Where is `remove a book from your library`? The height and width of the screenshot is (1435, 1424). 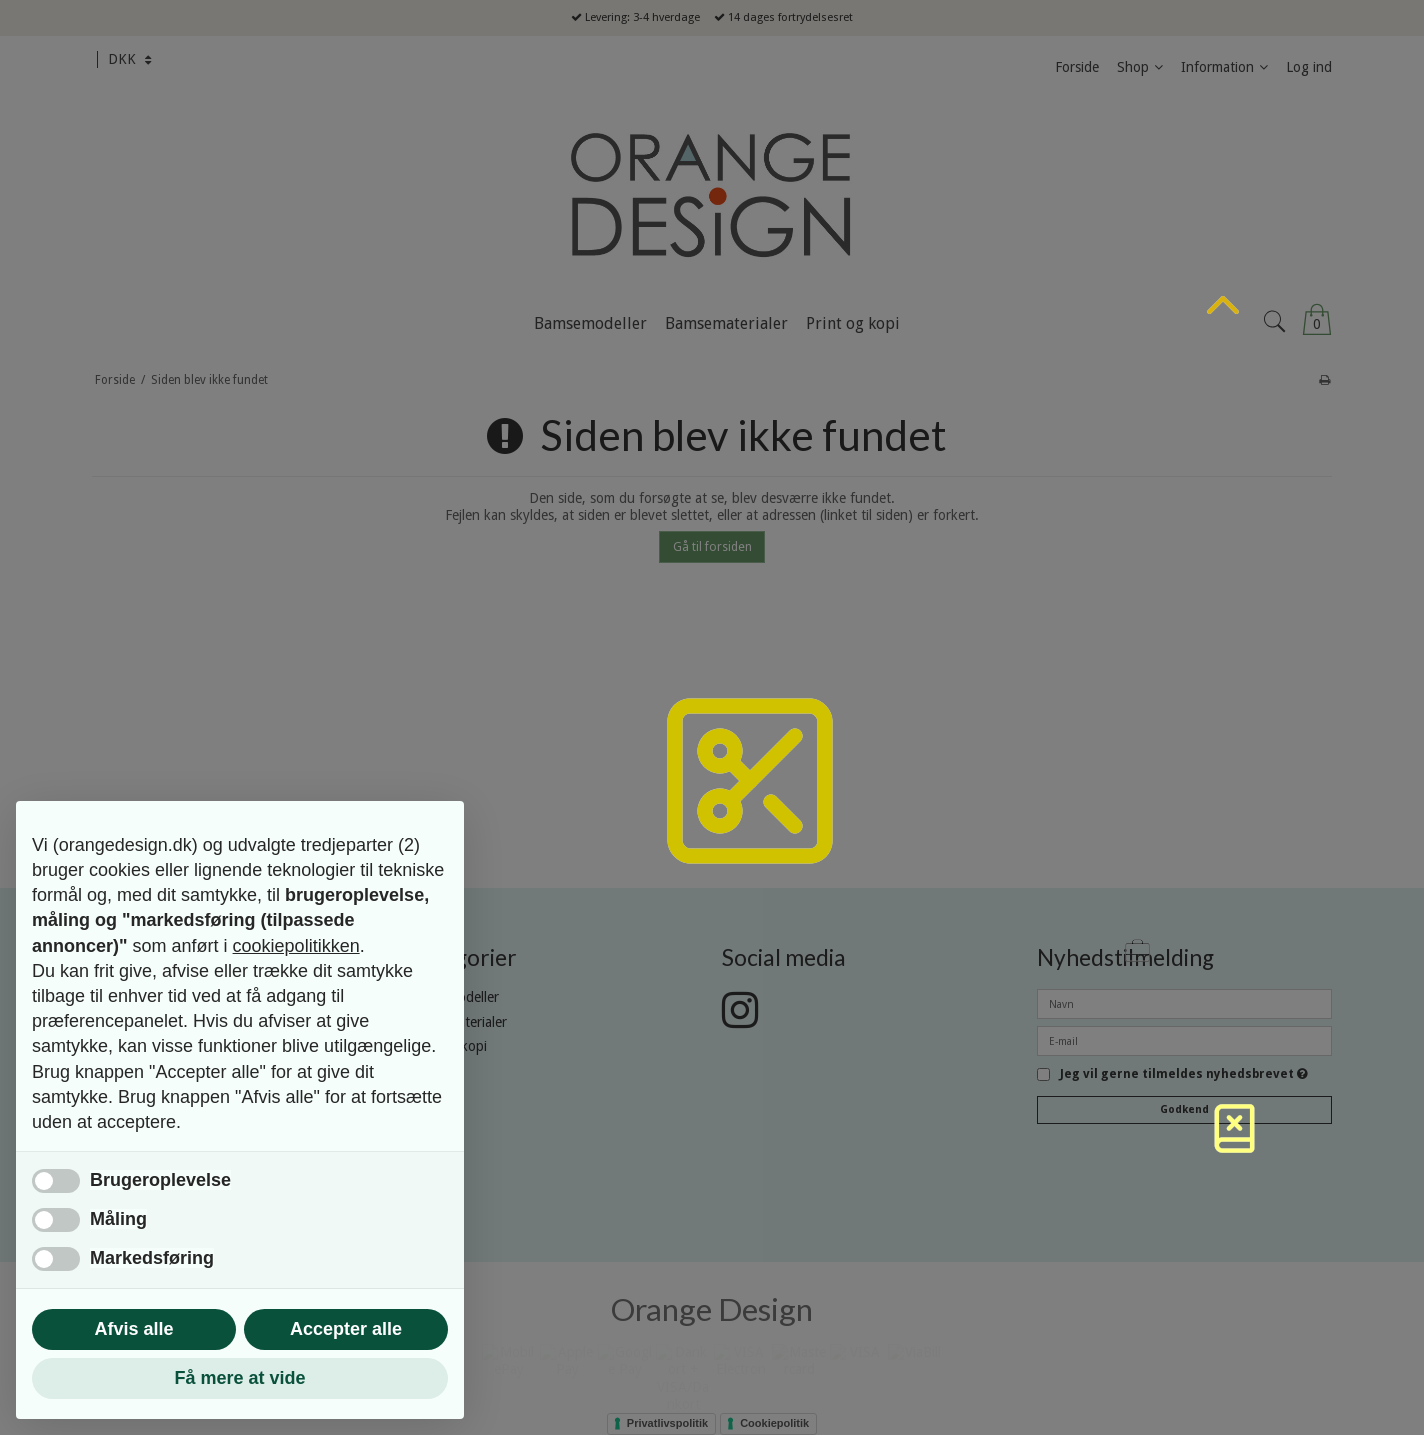 remove a book from your library is located at coordinates (1234, 1128).